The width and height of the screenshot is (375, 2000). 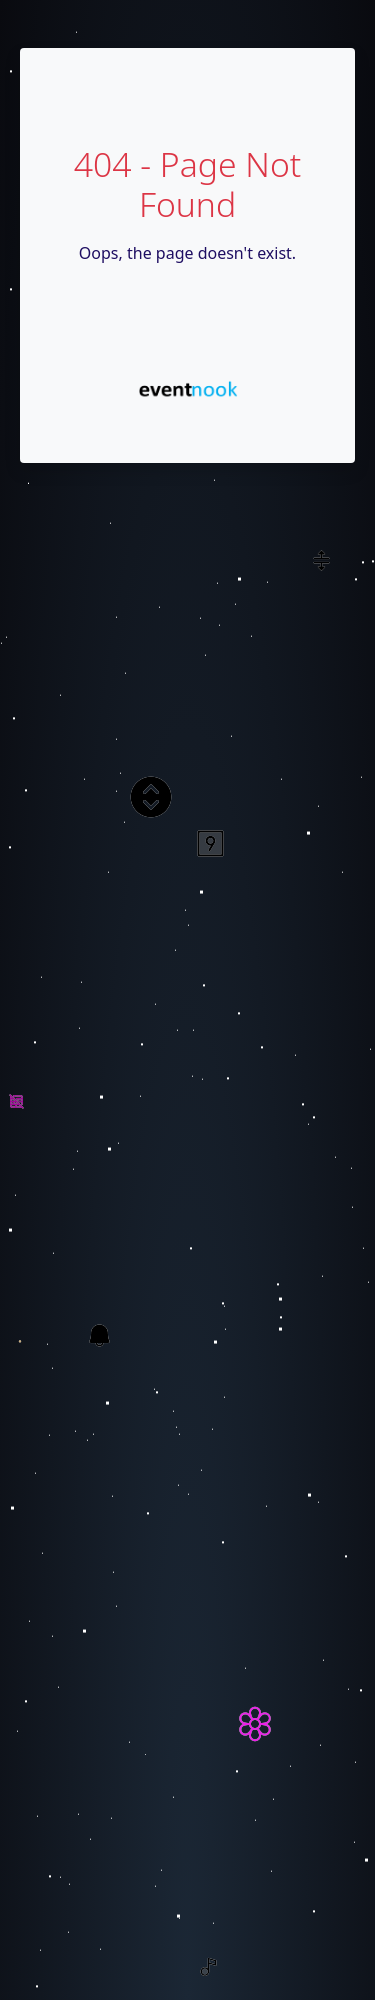 What do you see at coordinates (321, 560) in the screenshot?
I see `split content vertically` at bounding box center [321, 560].